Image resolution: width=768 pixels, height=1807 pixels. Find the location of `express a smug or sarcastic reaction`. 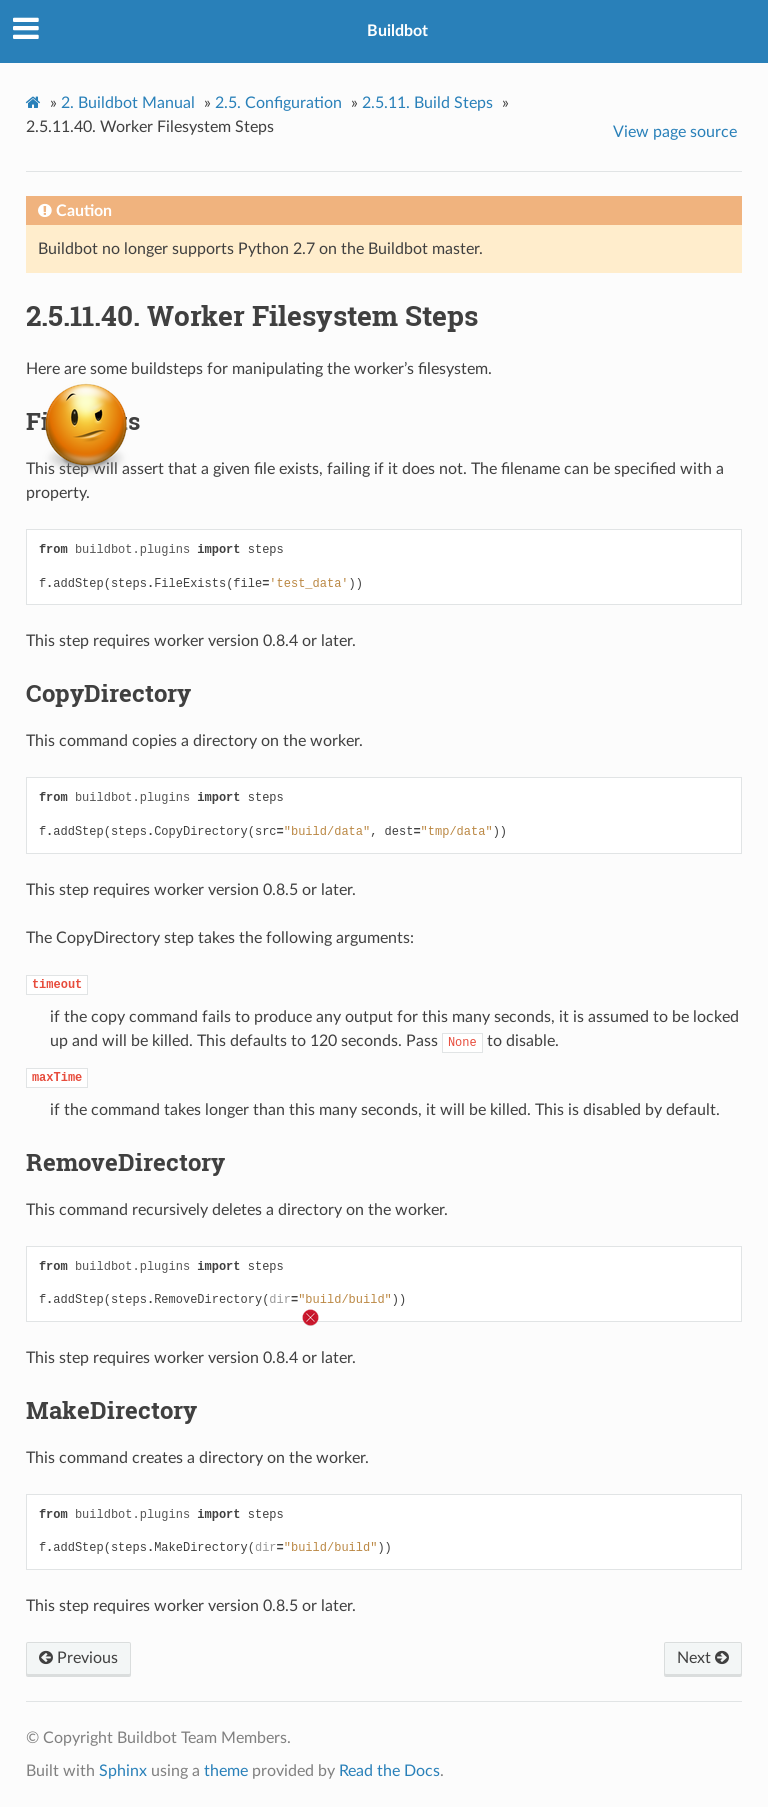

express a smug or sarcastic reaction is located at coordinates (86, 428).